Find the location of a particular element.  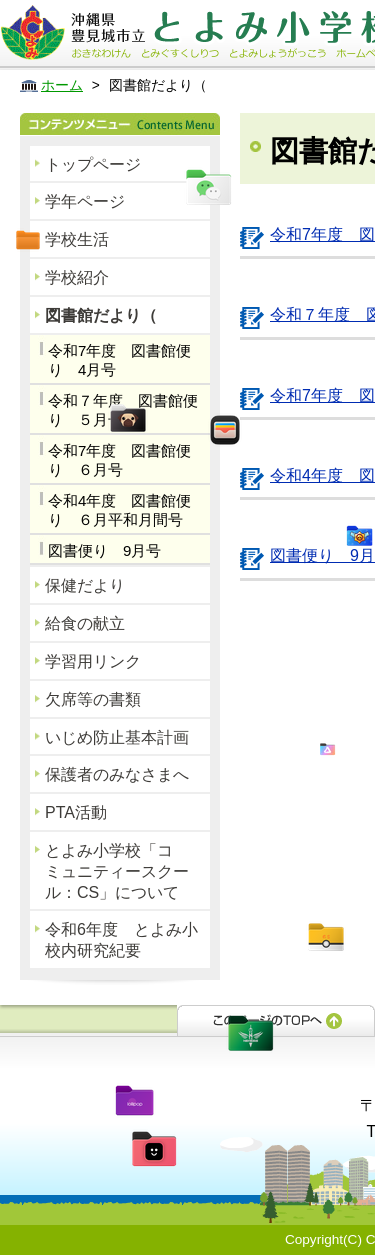

open folder containing files is located at coordinates (28, 240).